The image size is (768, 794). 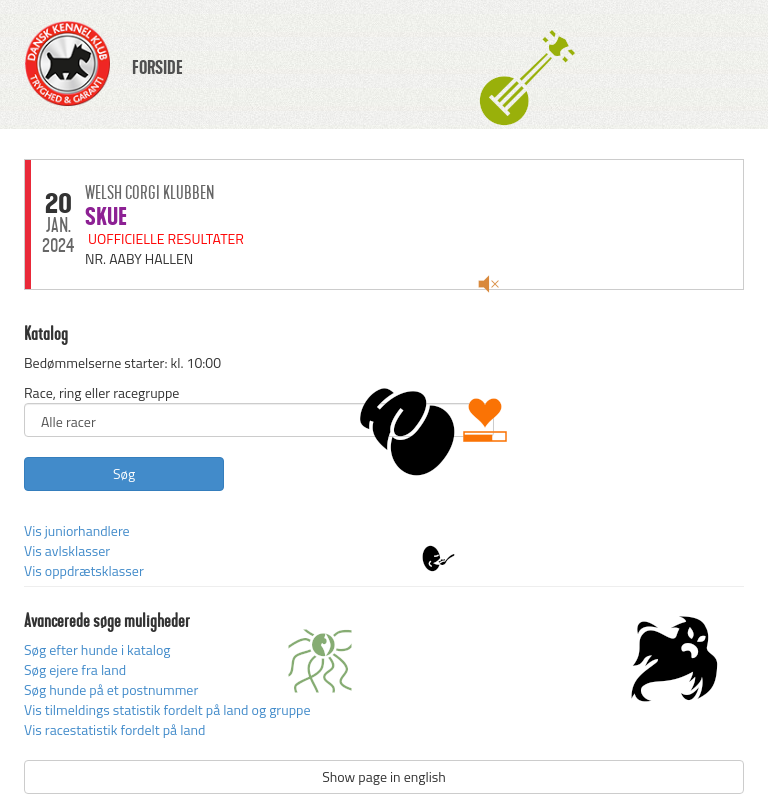 What do you see at coordinates (674, 659) in the screenshot?
I see `ghost enemy or spirit character in a game` at bounding box center [674, 659].